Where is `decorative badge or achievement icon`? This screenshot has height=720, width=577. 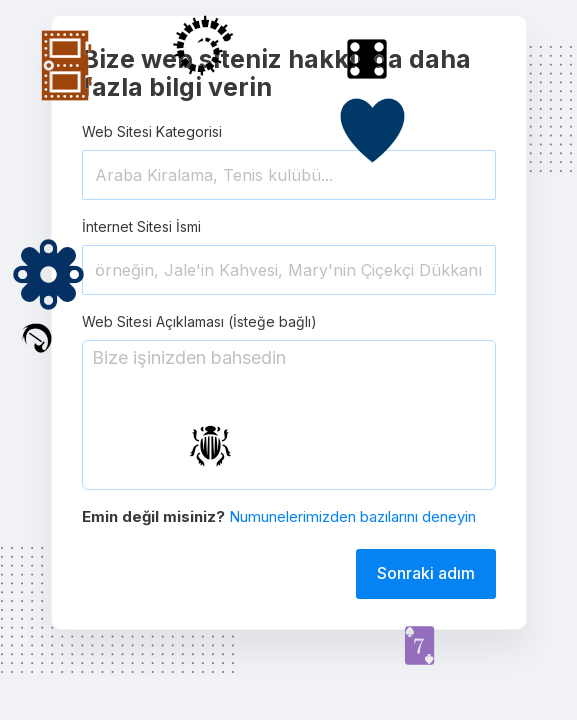 decorative badge or achievement icon is located at coordinates (48, 274).